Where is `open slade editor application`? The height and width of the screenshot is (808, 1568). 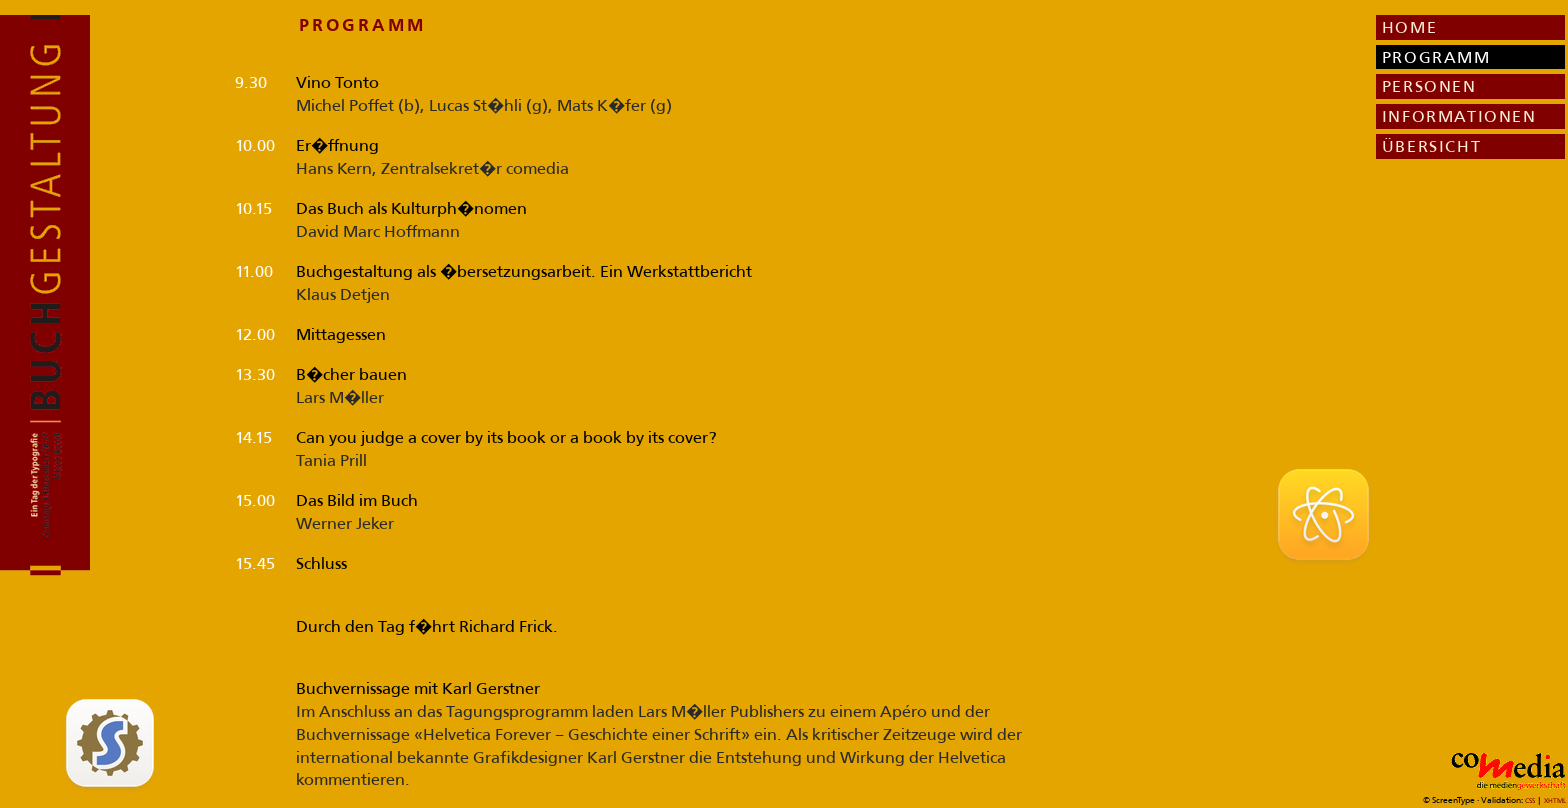
open slade editor application is located at coordinates (110, 743).